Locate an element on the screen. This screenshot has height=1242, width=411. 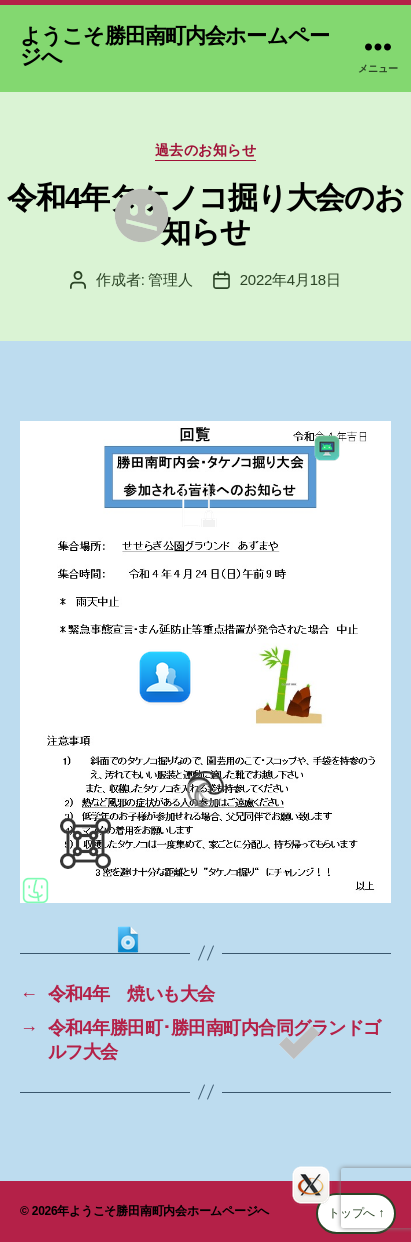
confirm or apply changes is located at coordinates (297, 1040).